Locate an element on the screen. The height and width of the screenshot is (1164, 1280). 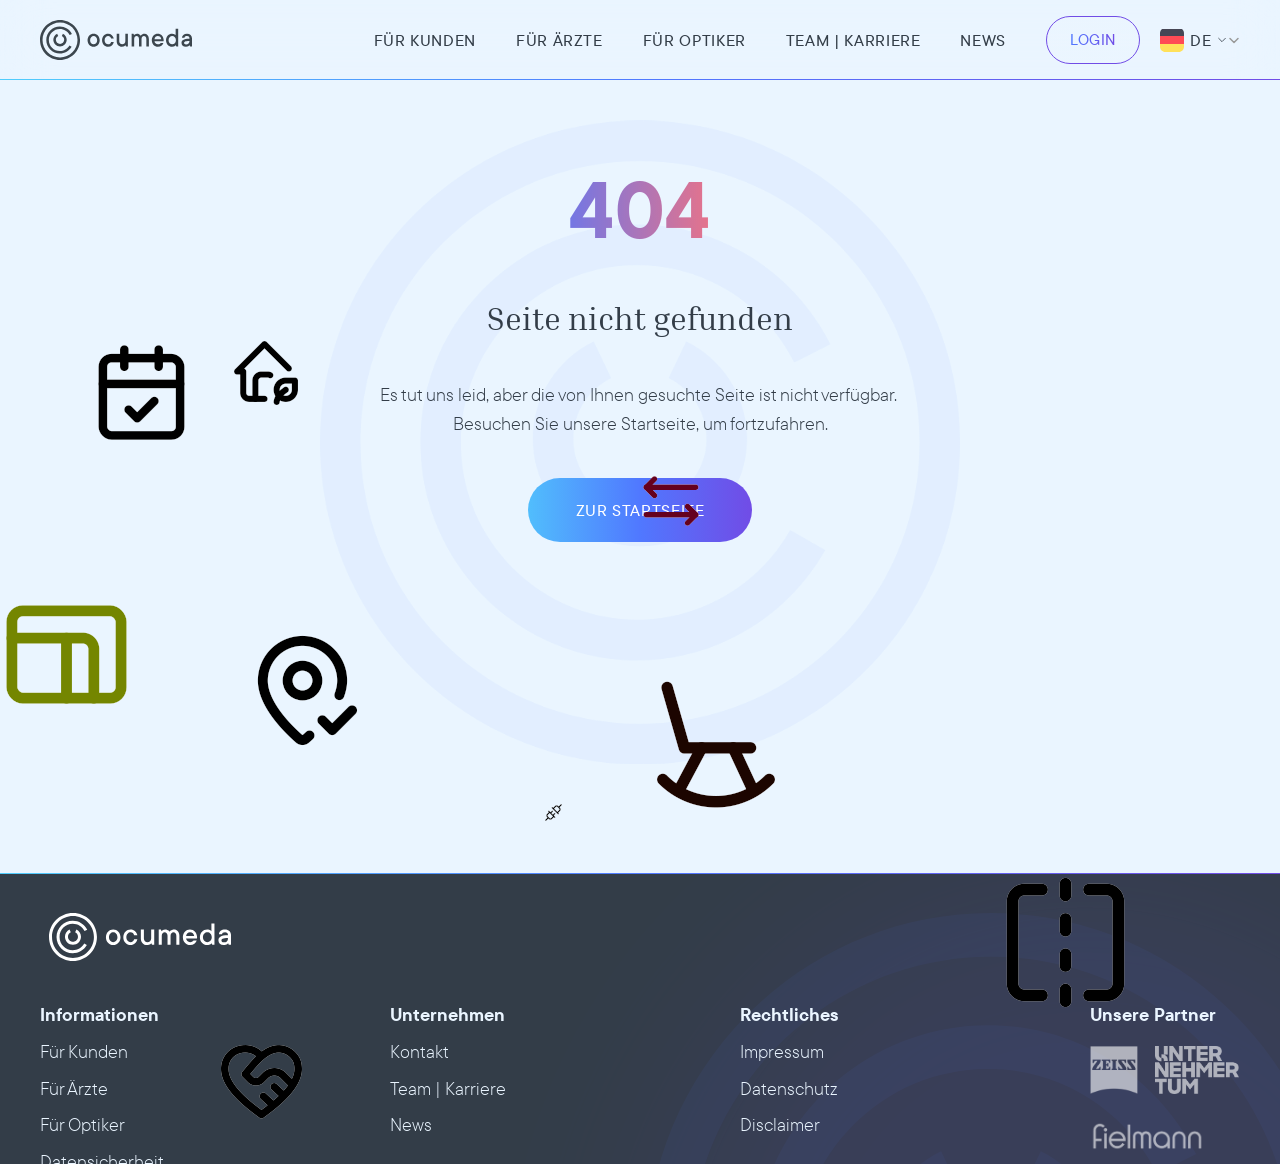
view community code of conduct is located at coordinates (261, 1080).